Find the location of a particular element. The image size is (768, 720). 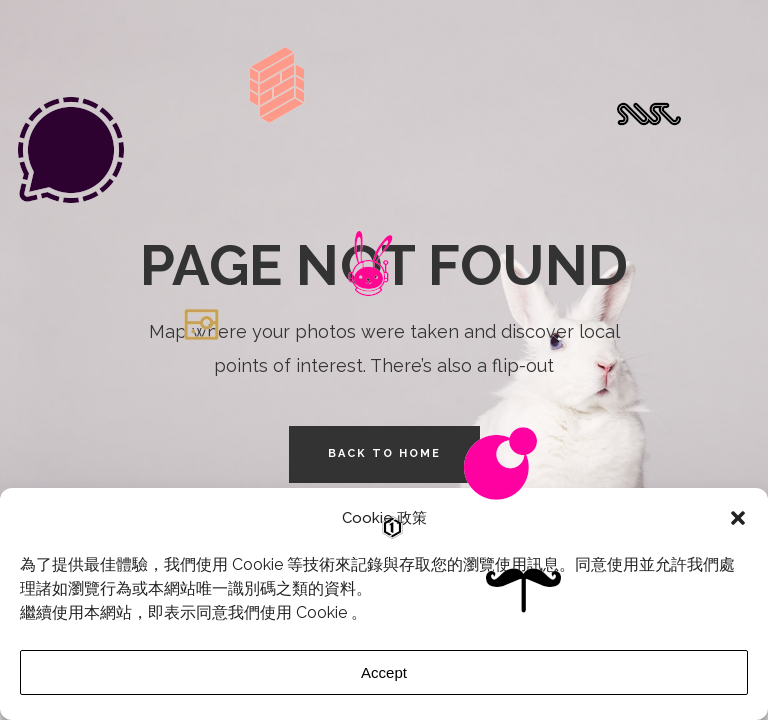

open 1Panel server management dashboard is located at coordinates (392, 527).